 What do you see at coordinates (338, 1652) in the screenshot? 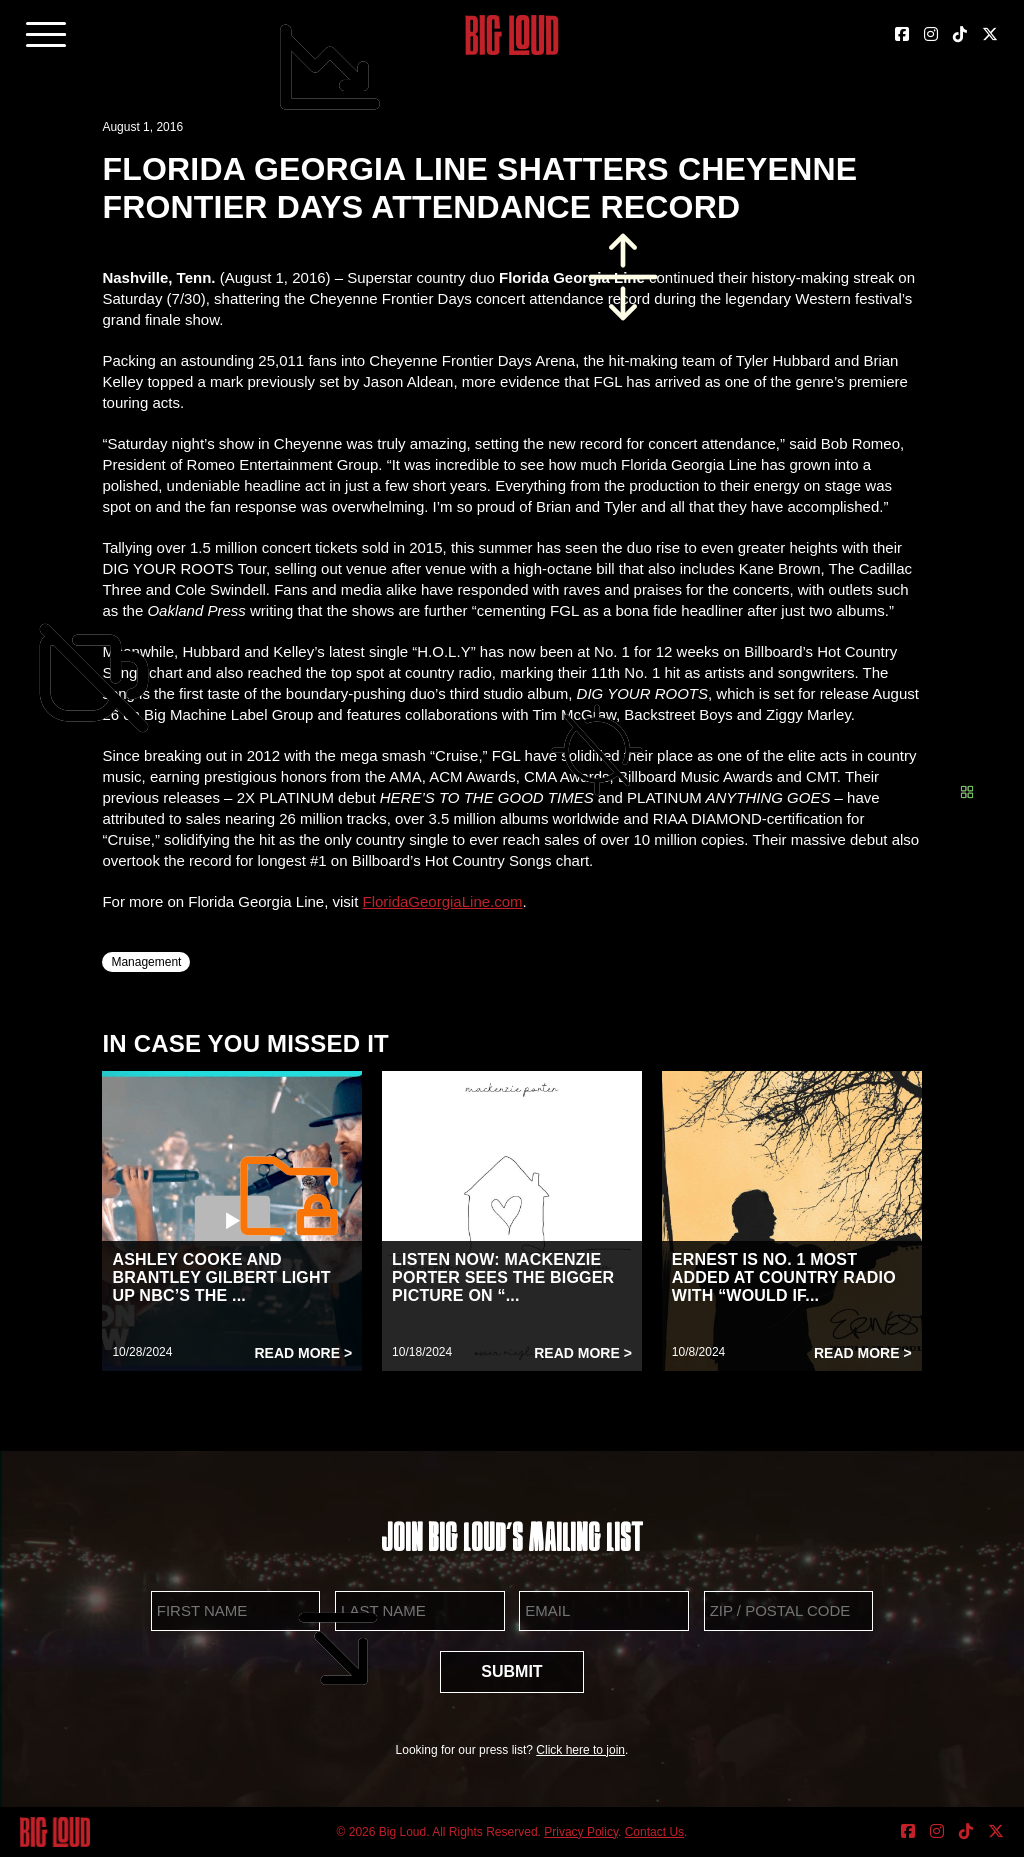
I see `move item to bottom-right corner` at bounding box center [338, 1652].